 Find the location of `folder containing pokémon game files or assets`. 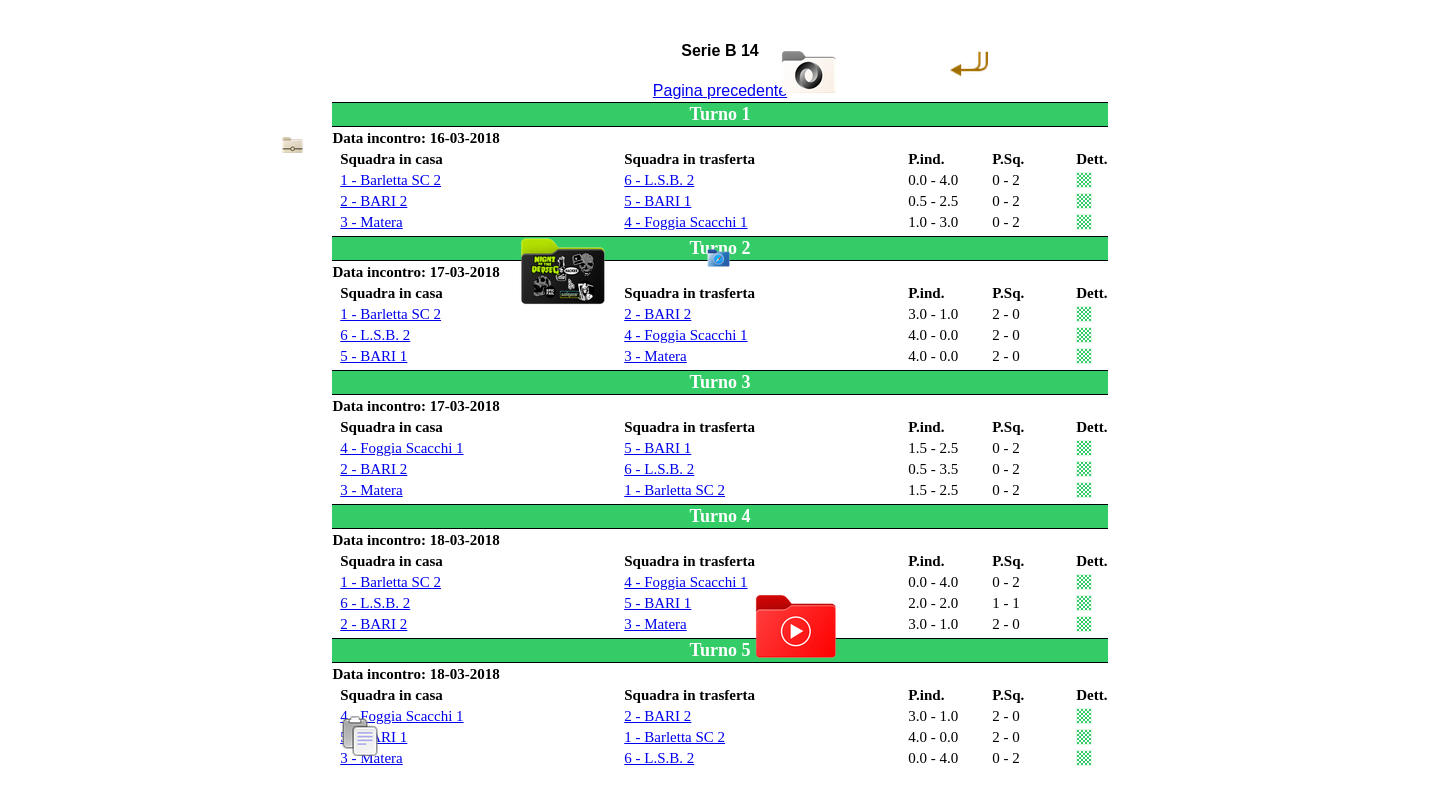

folder containing pokémon game files or assets is located at coordinates (292, 145).